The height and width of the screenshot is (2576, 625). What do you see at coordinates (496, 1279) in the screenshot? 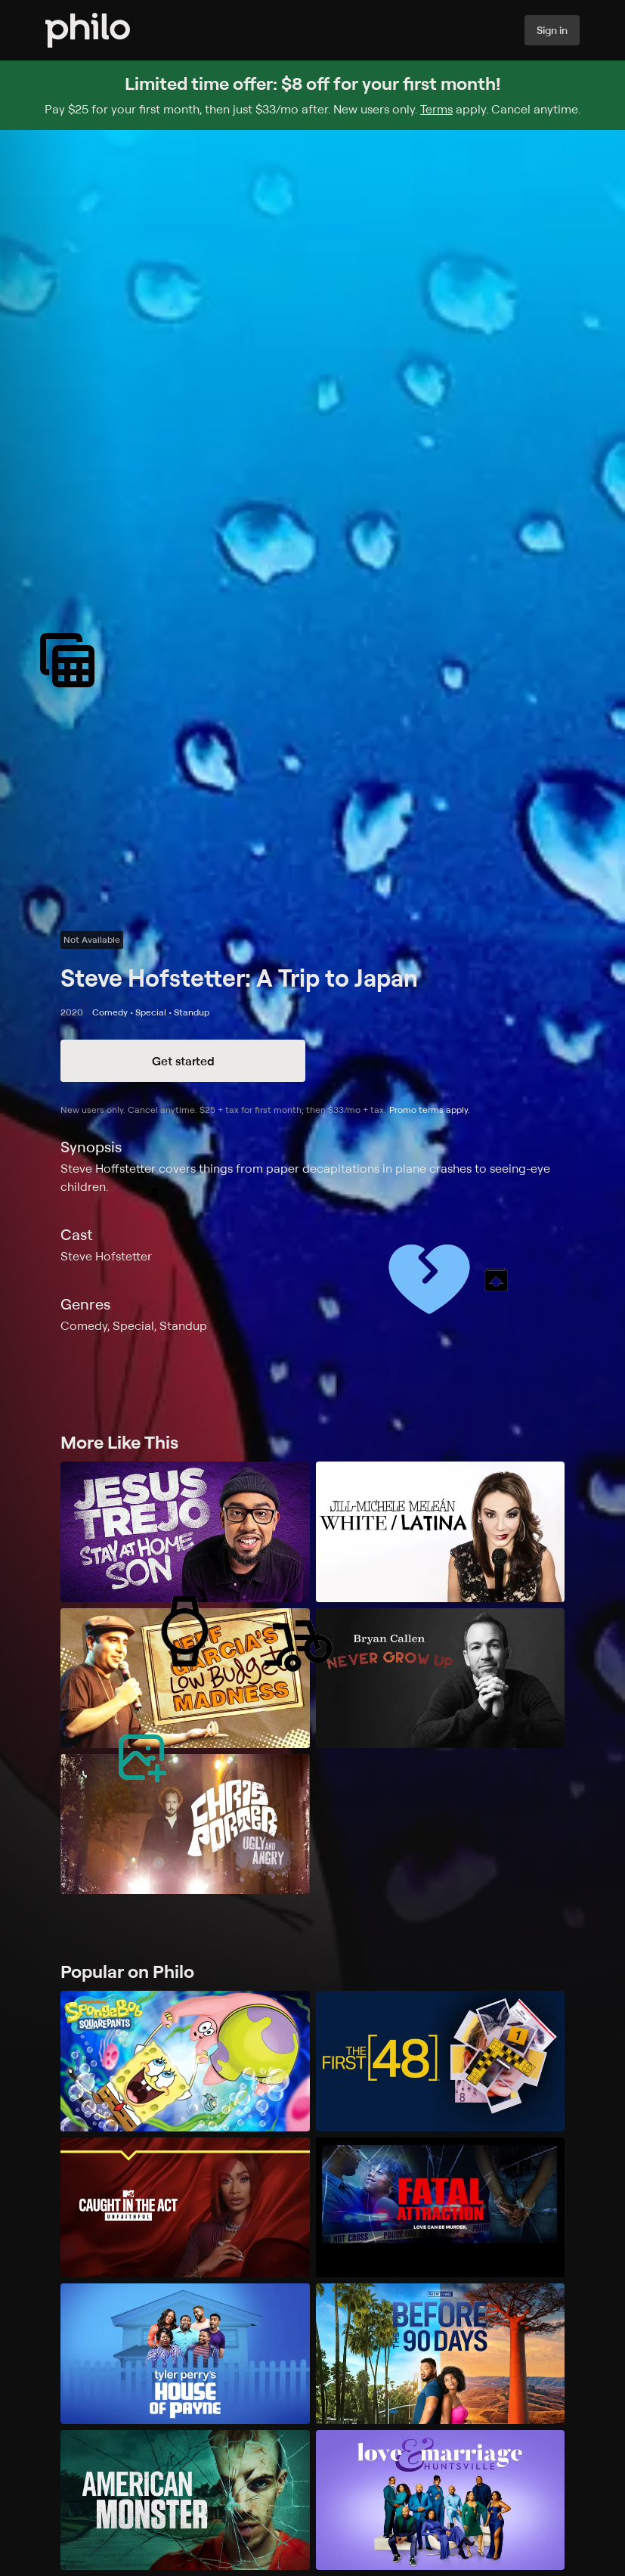
I see `restore item from archive` at bounding box center [496, 1279].